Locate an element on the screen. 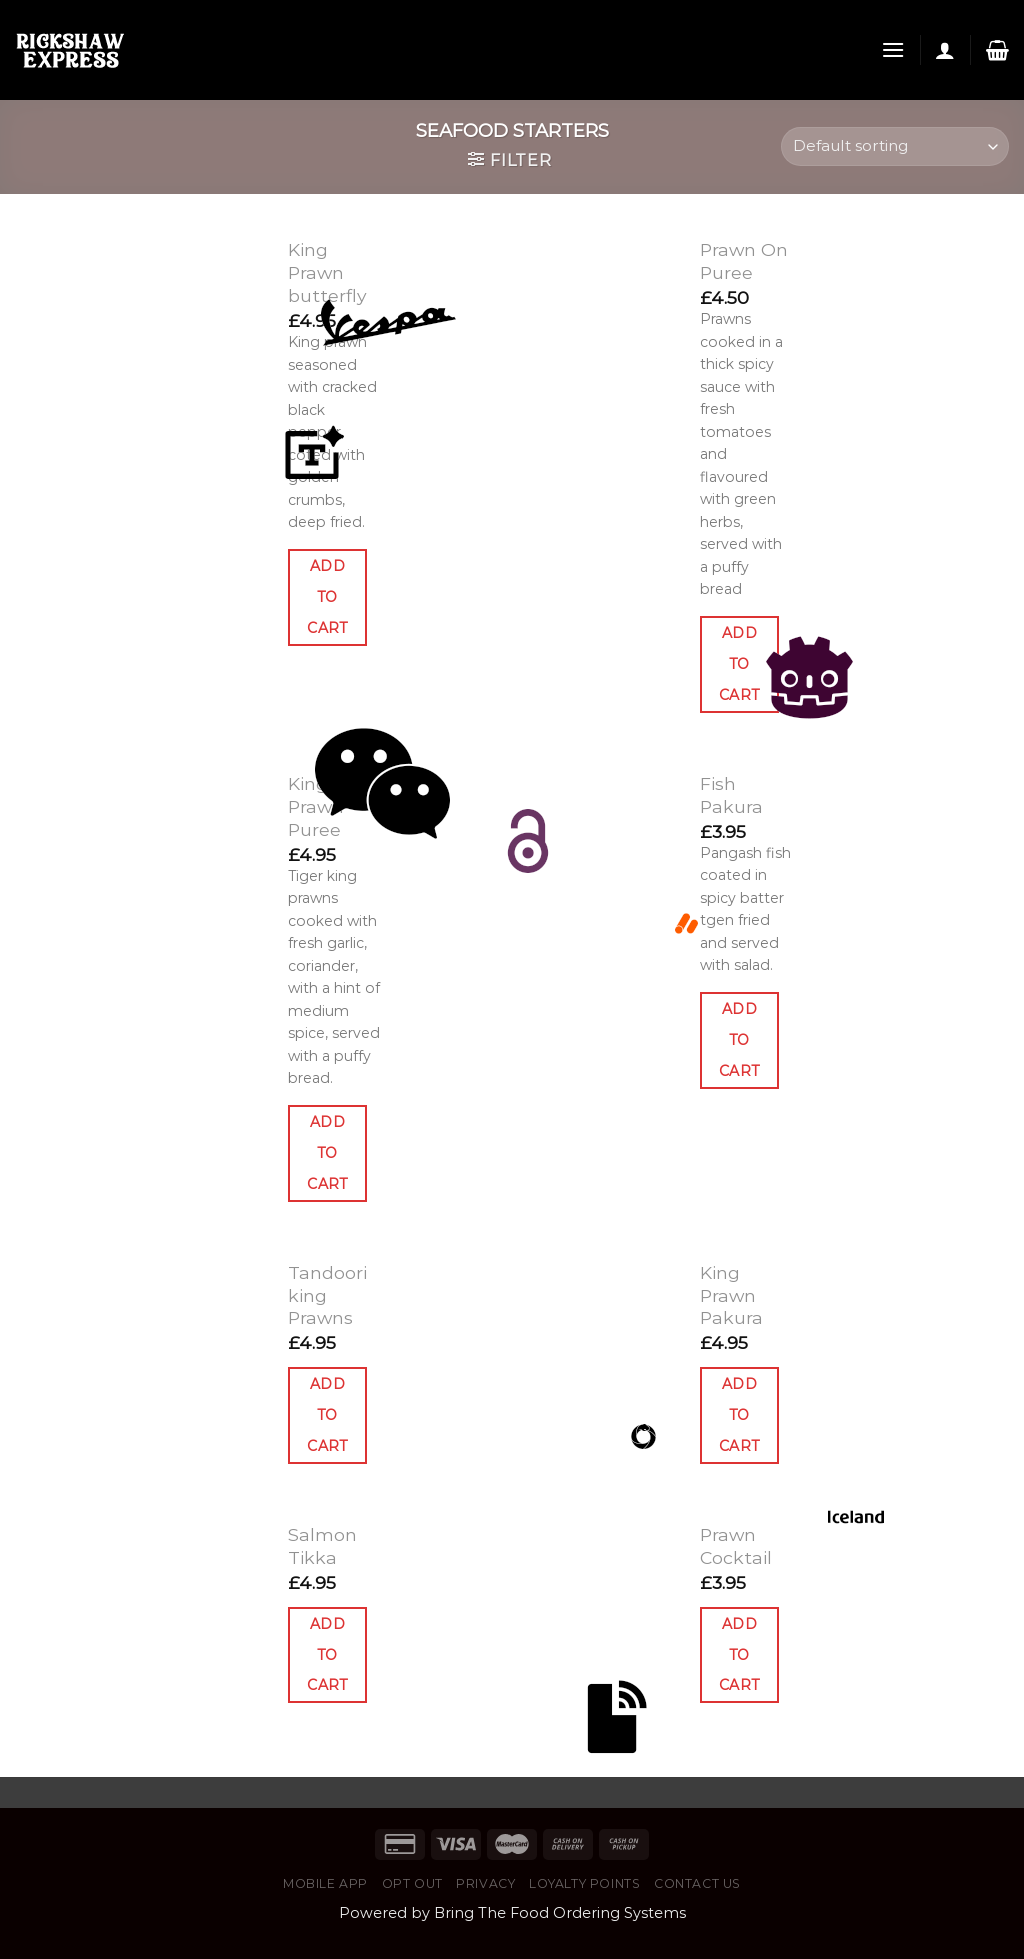 This screenshot has width=1024, height=1959. open godot engine application is located at coordinates (809, 677).